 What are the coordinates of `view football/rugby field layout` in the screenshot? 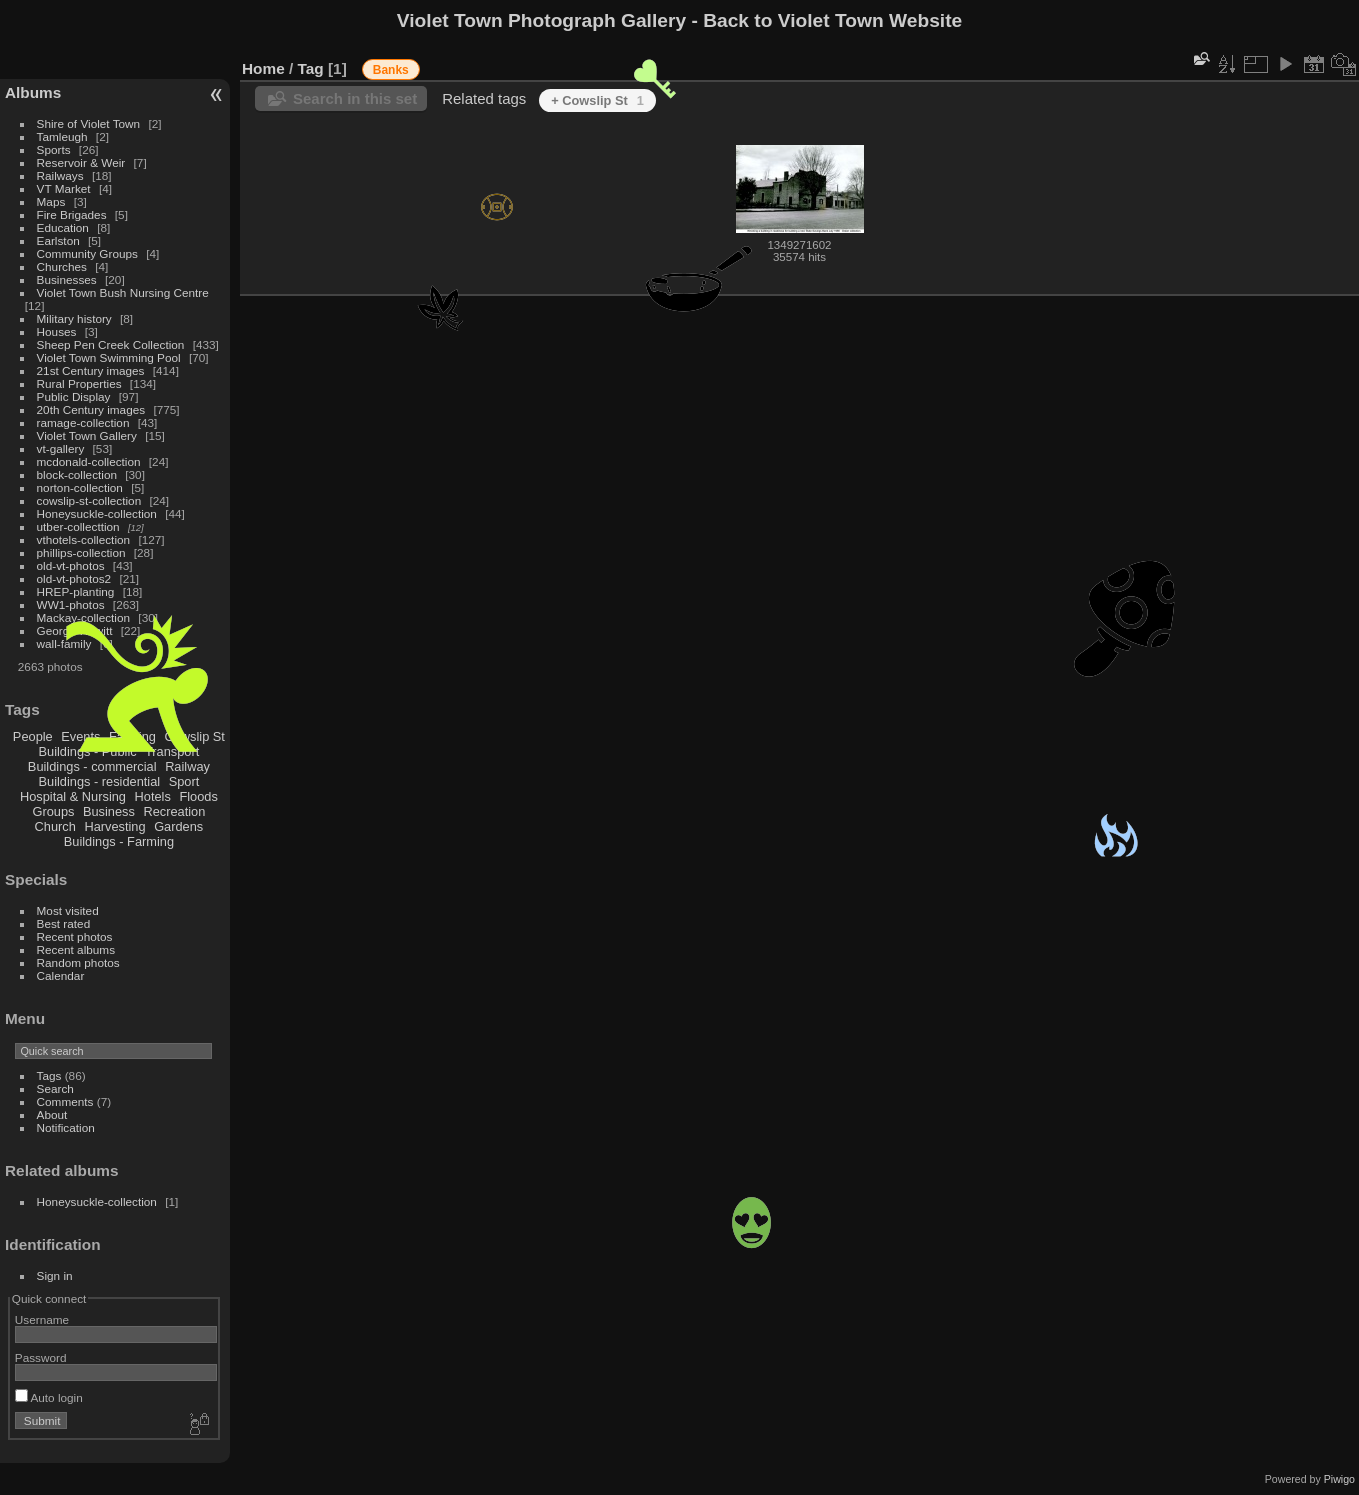 It's located at (497, 207).